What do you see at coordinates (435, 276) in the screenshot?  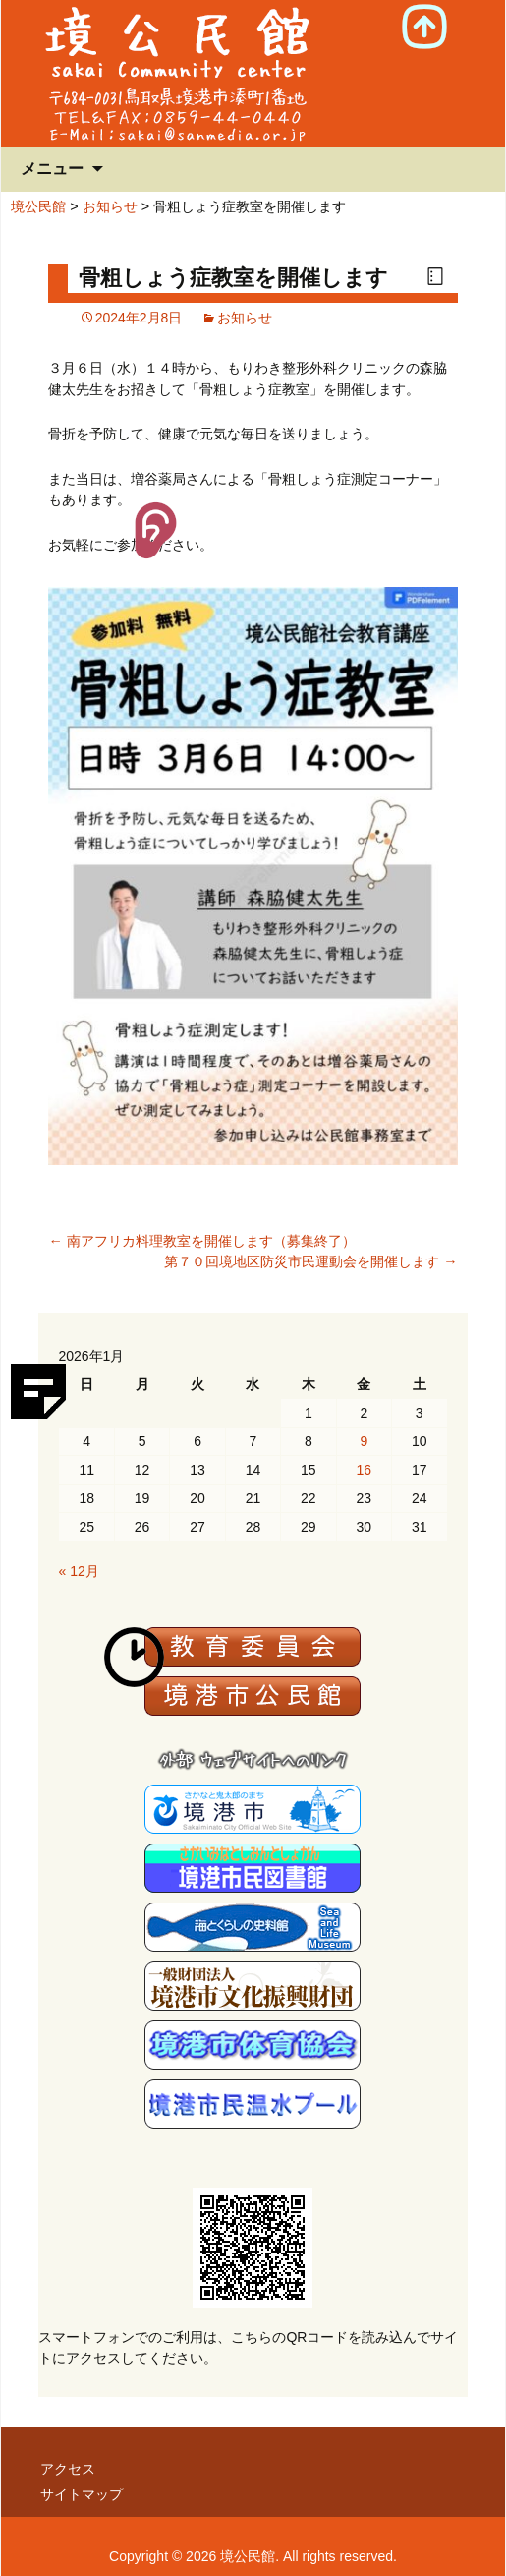 I see `view screenplay or script documents` at bounding box center [435, 276].